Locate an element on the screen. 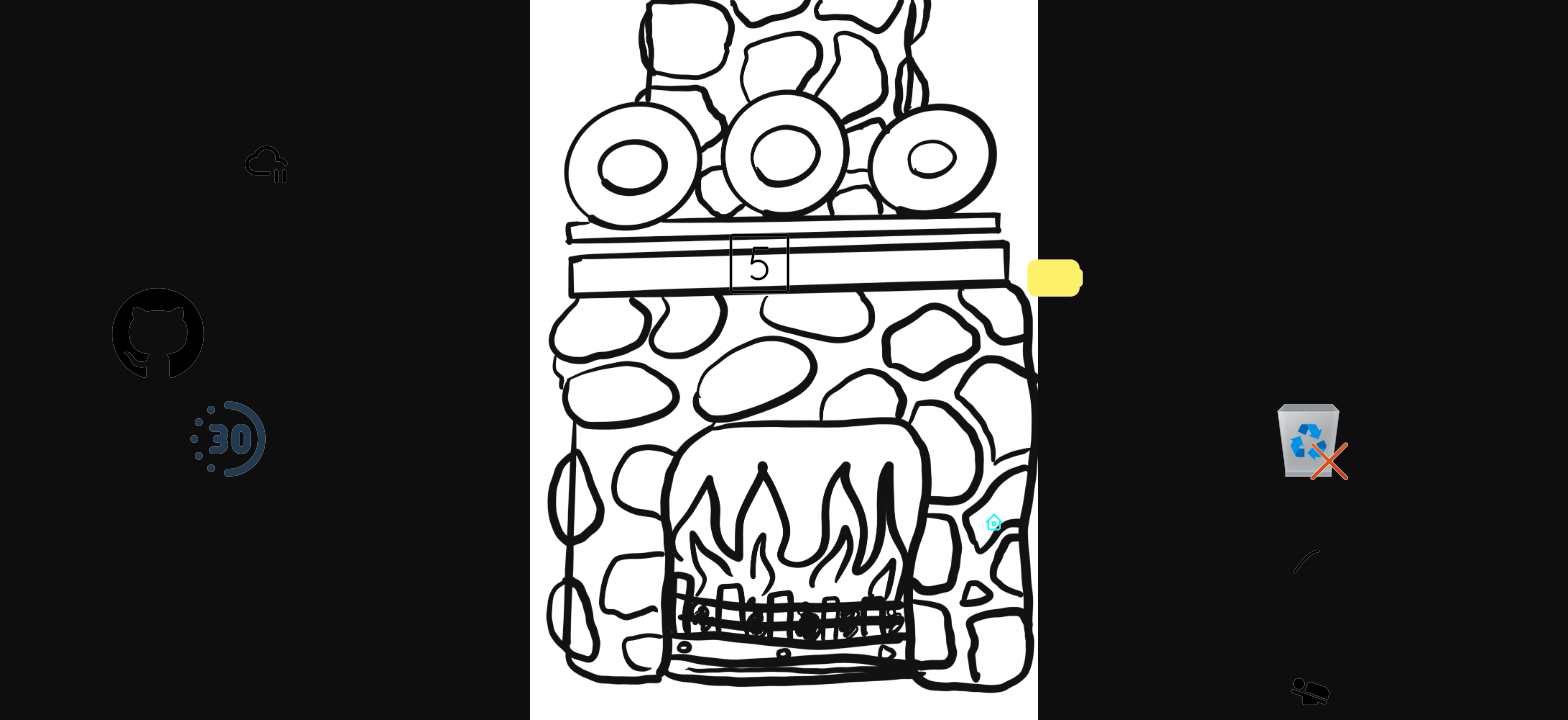  apply ease-out animation timing is located at coordinates (1306, 561).